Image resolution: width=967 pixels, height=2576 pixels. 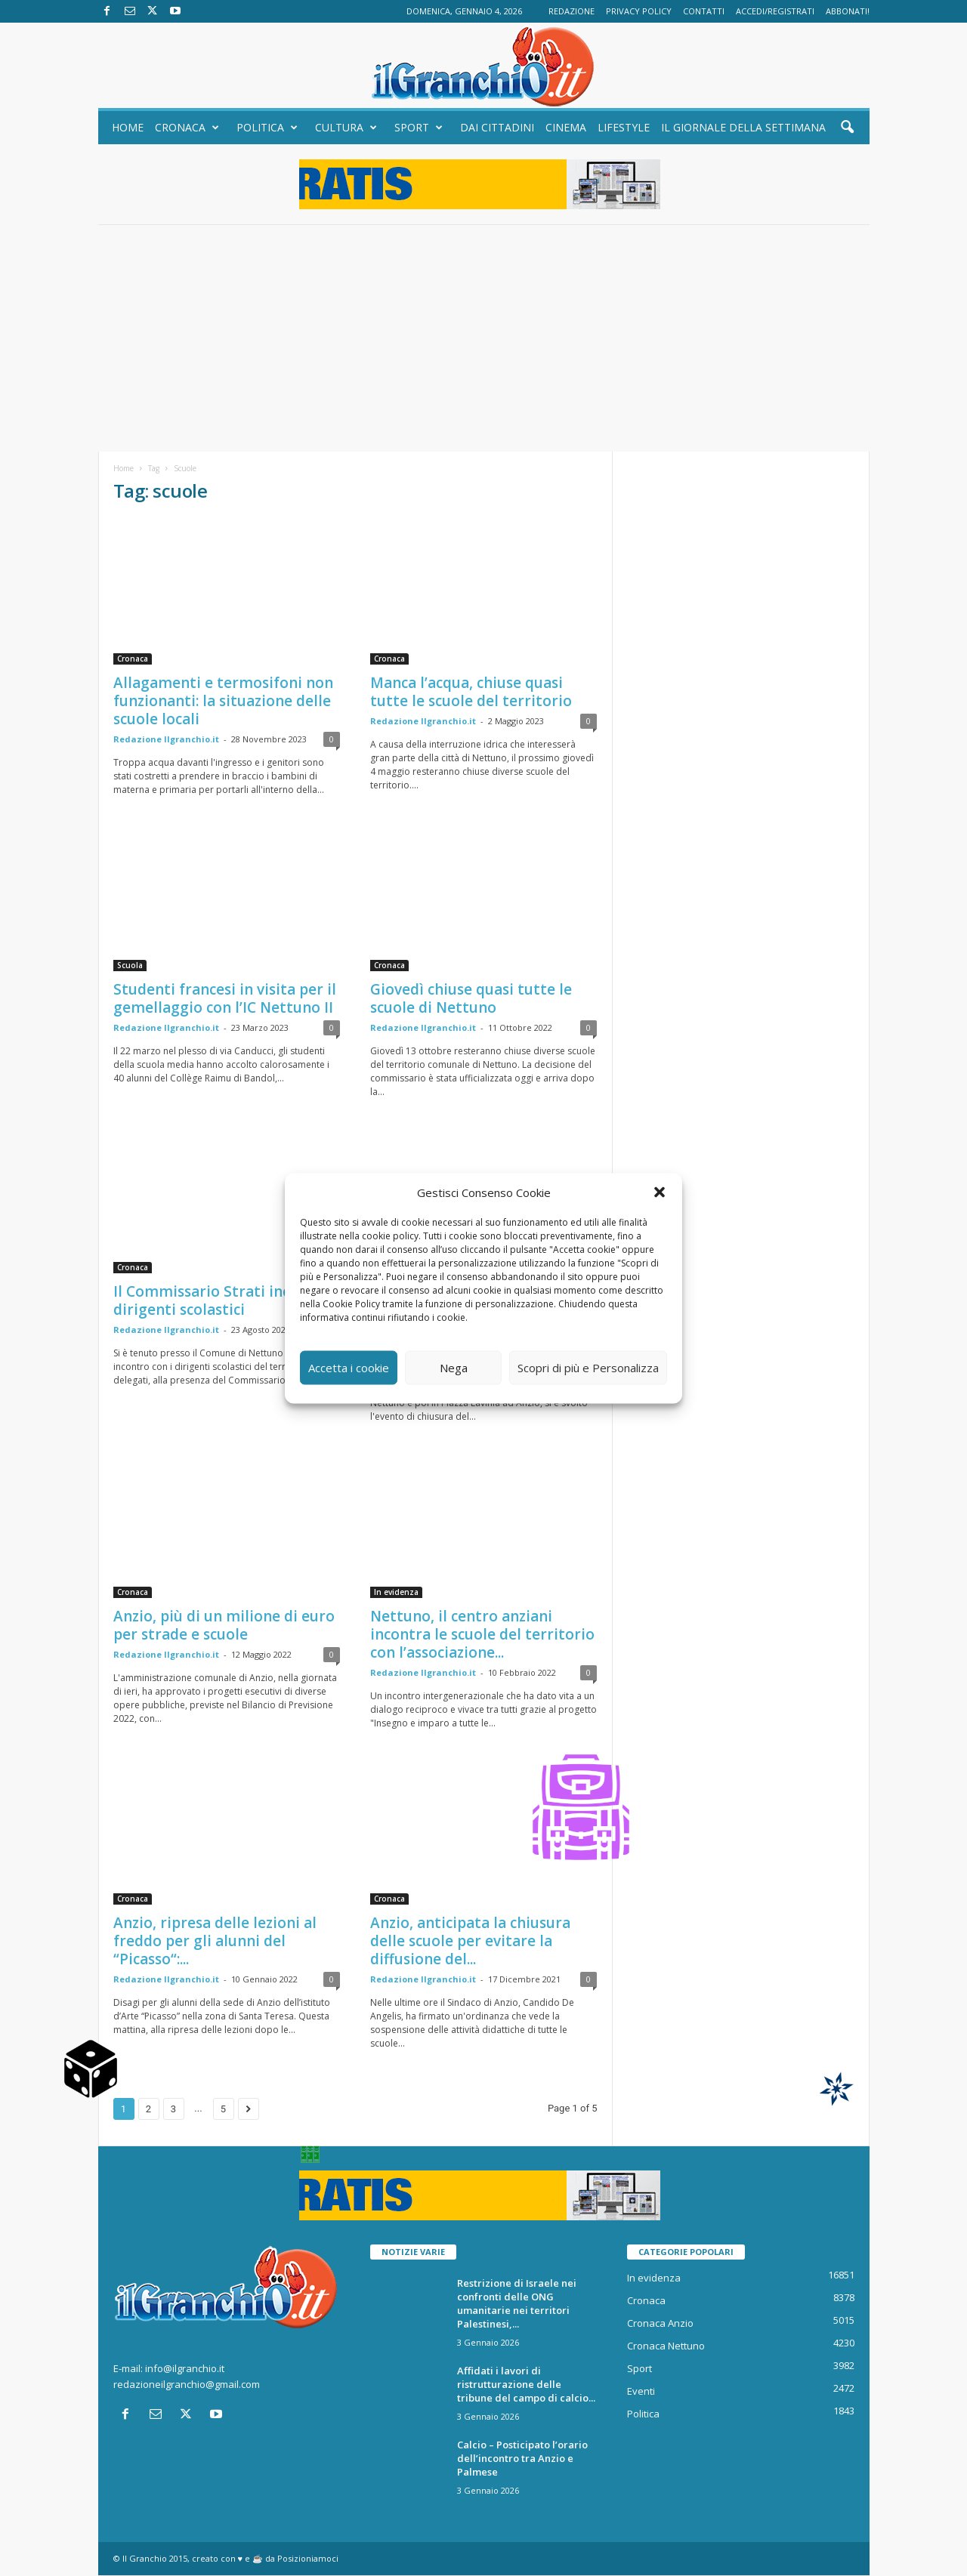 I want to click on roll the dice or randomize, so click(x=91, y=2069).